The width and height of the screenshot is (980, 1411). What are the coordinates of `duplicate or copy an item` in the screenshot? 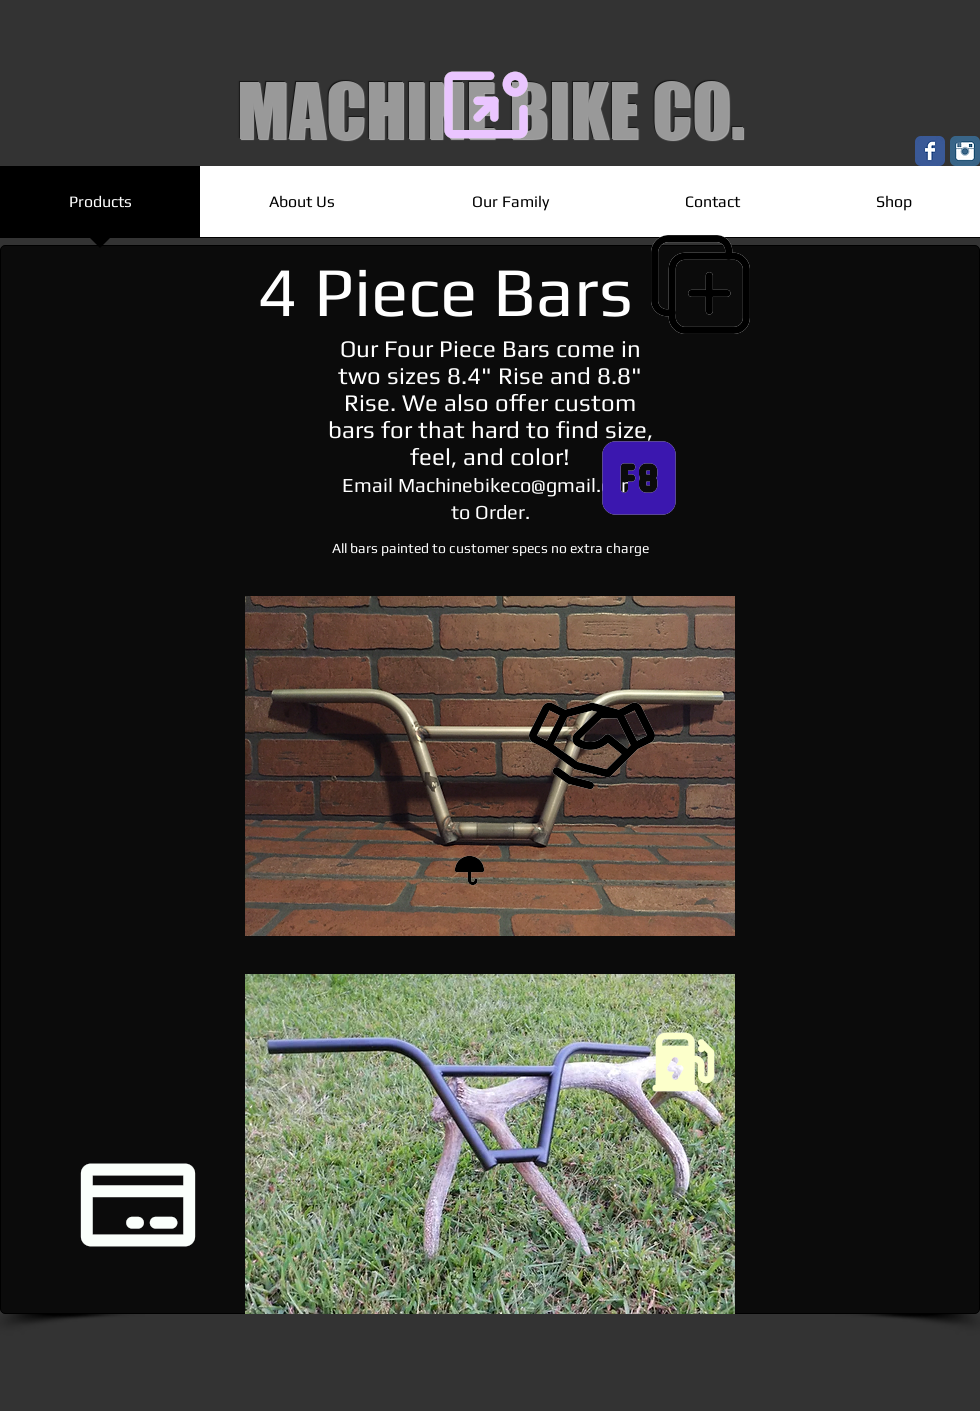 It's located at (700, 284).